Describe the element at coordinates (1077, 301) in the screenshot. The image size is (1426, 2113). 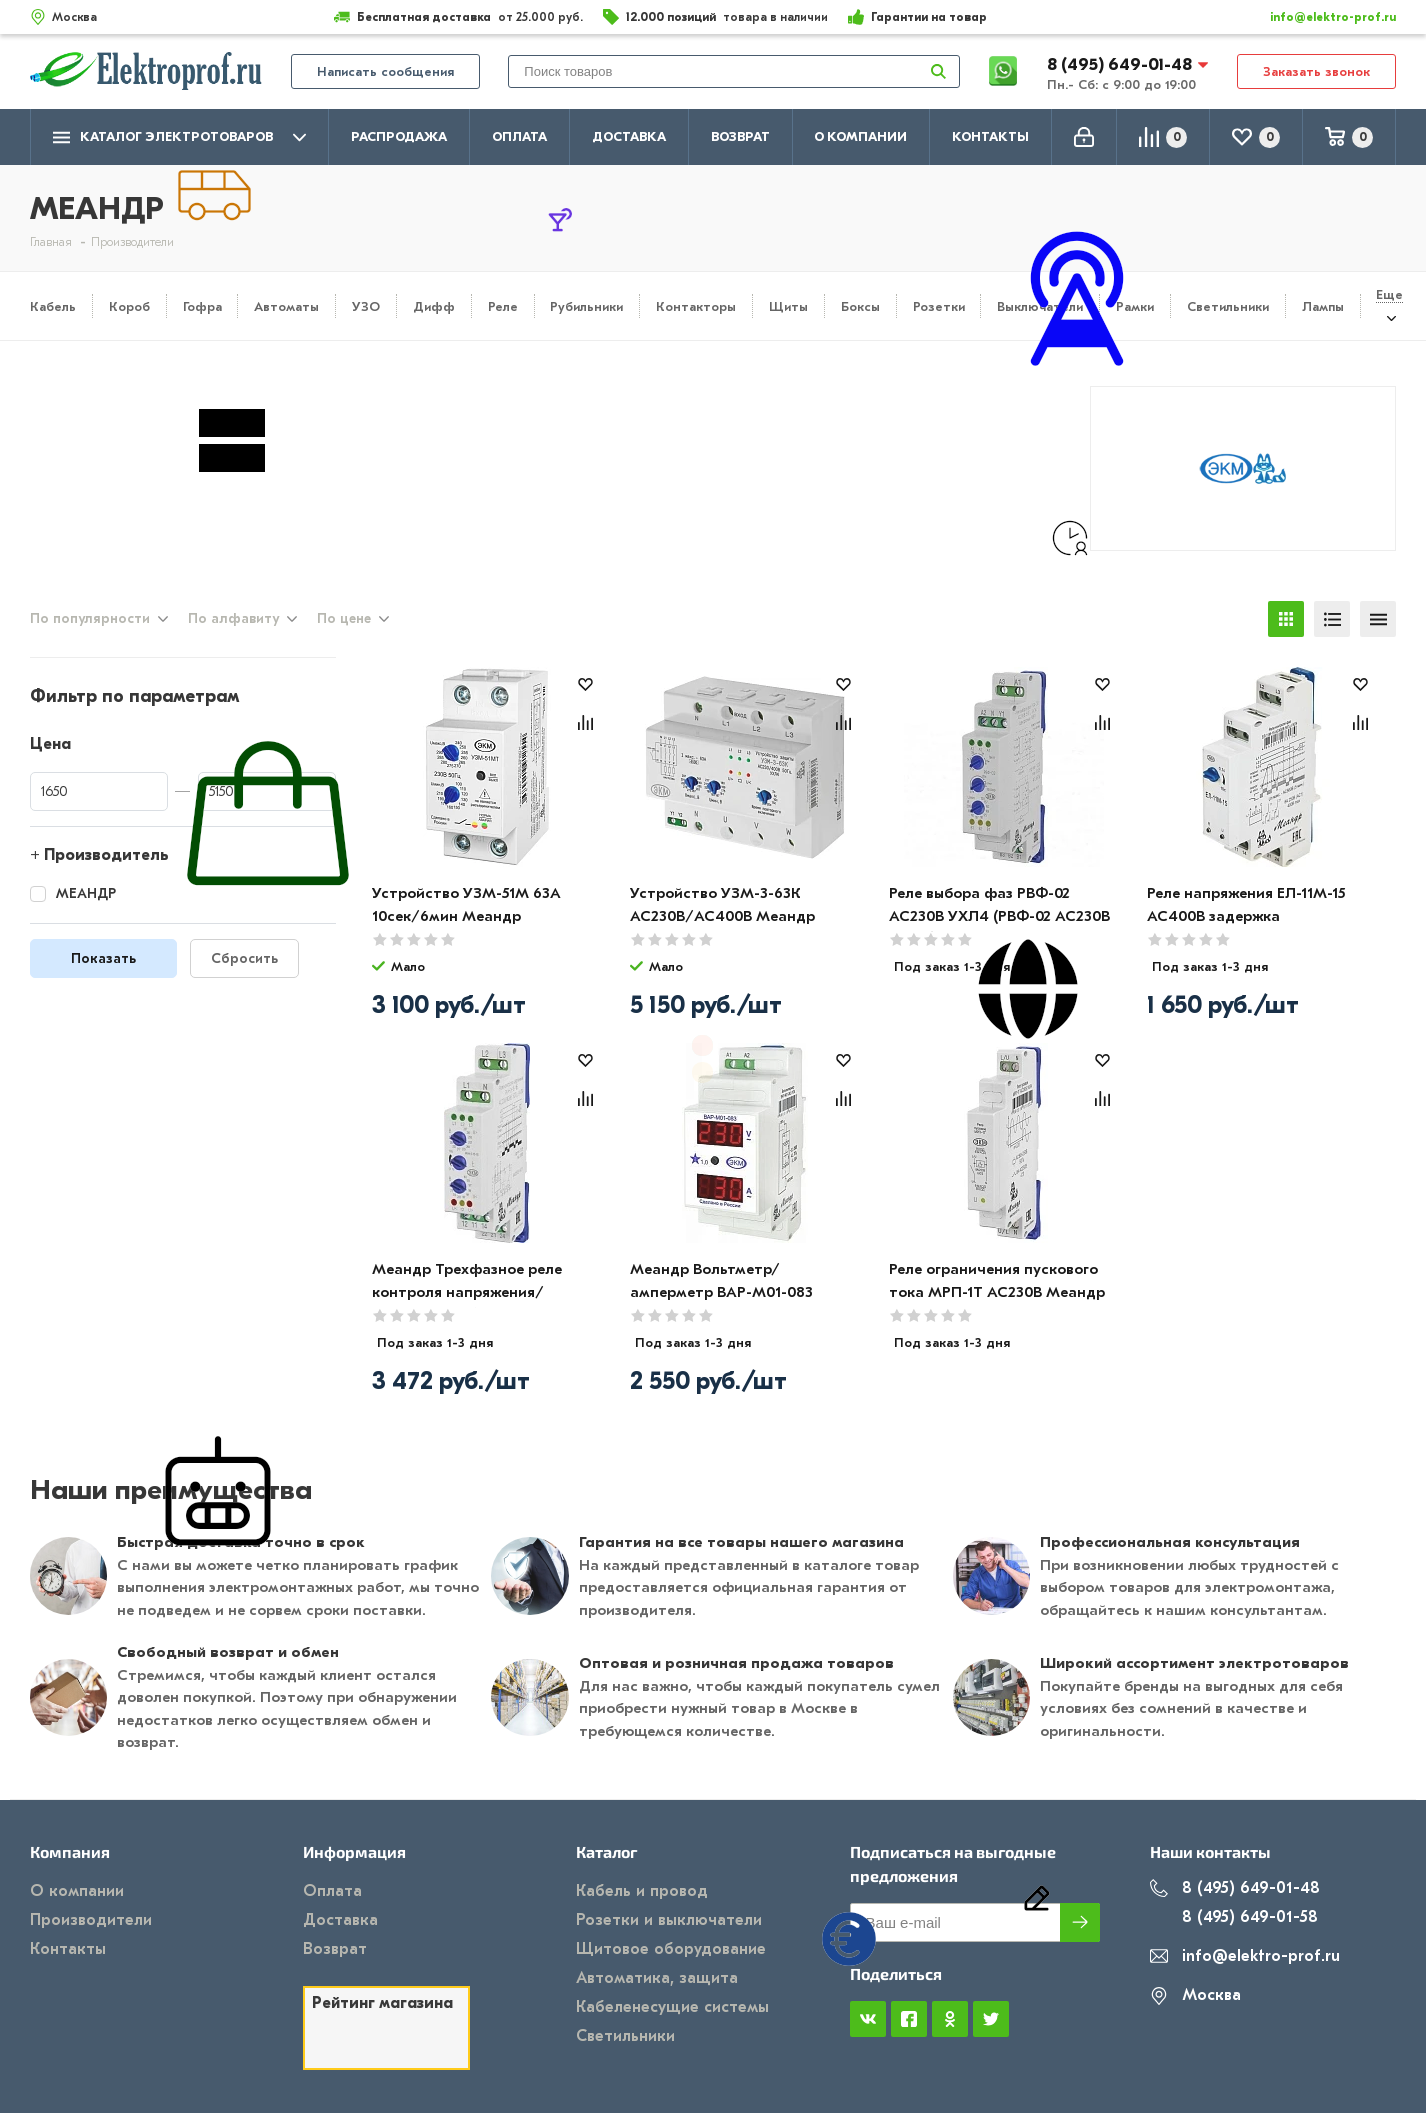
I see `indicates cellular network signal or coverage` at that location.